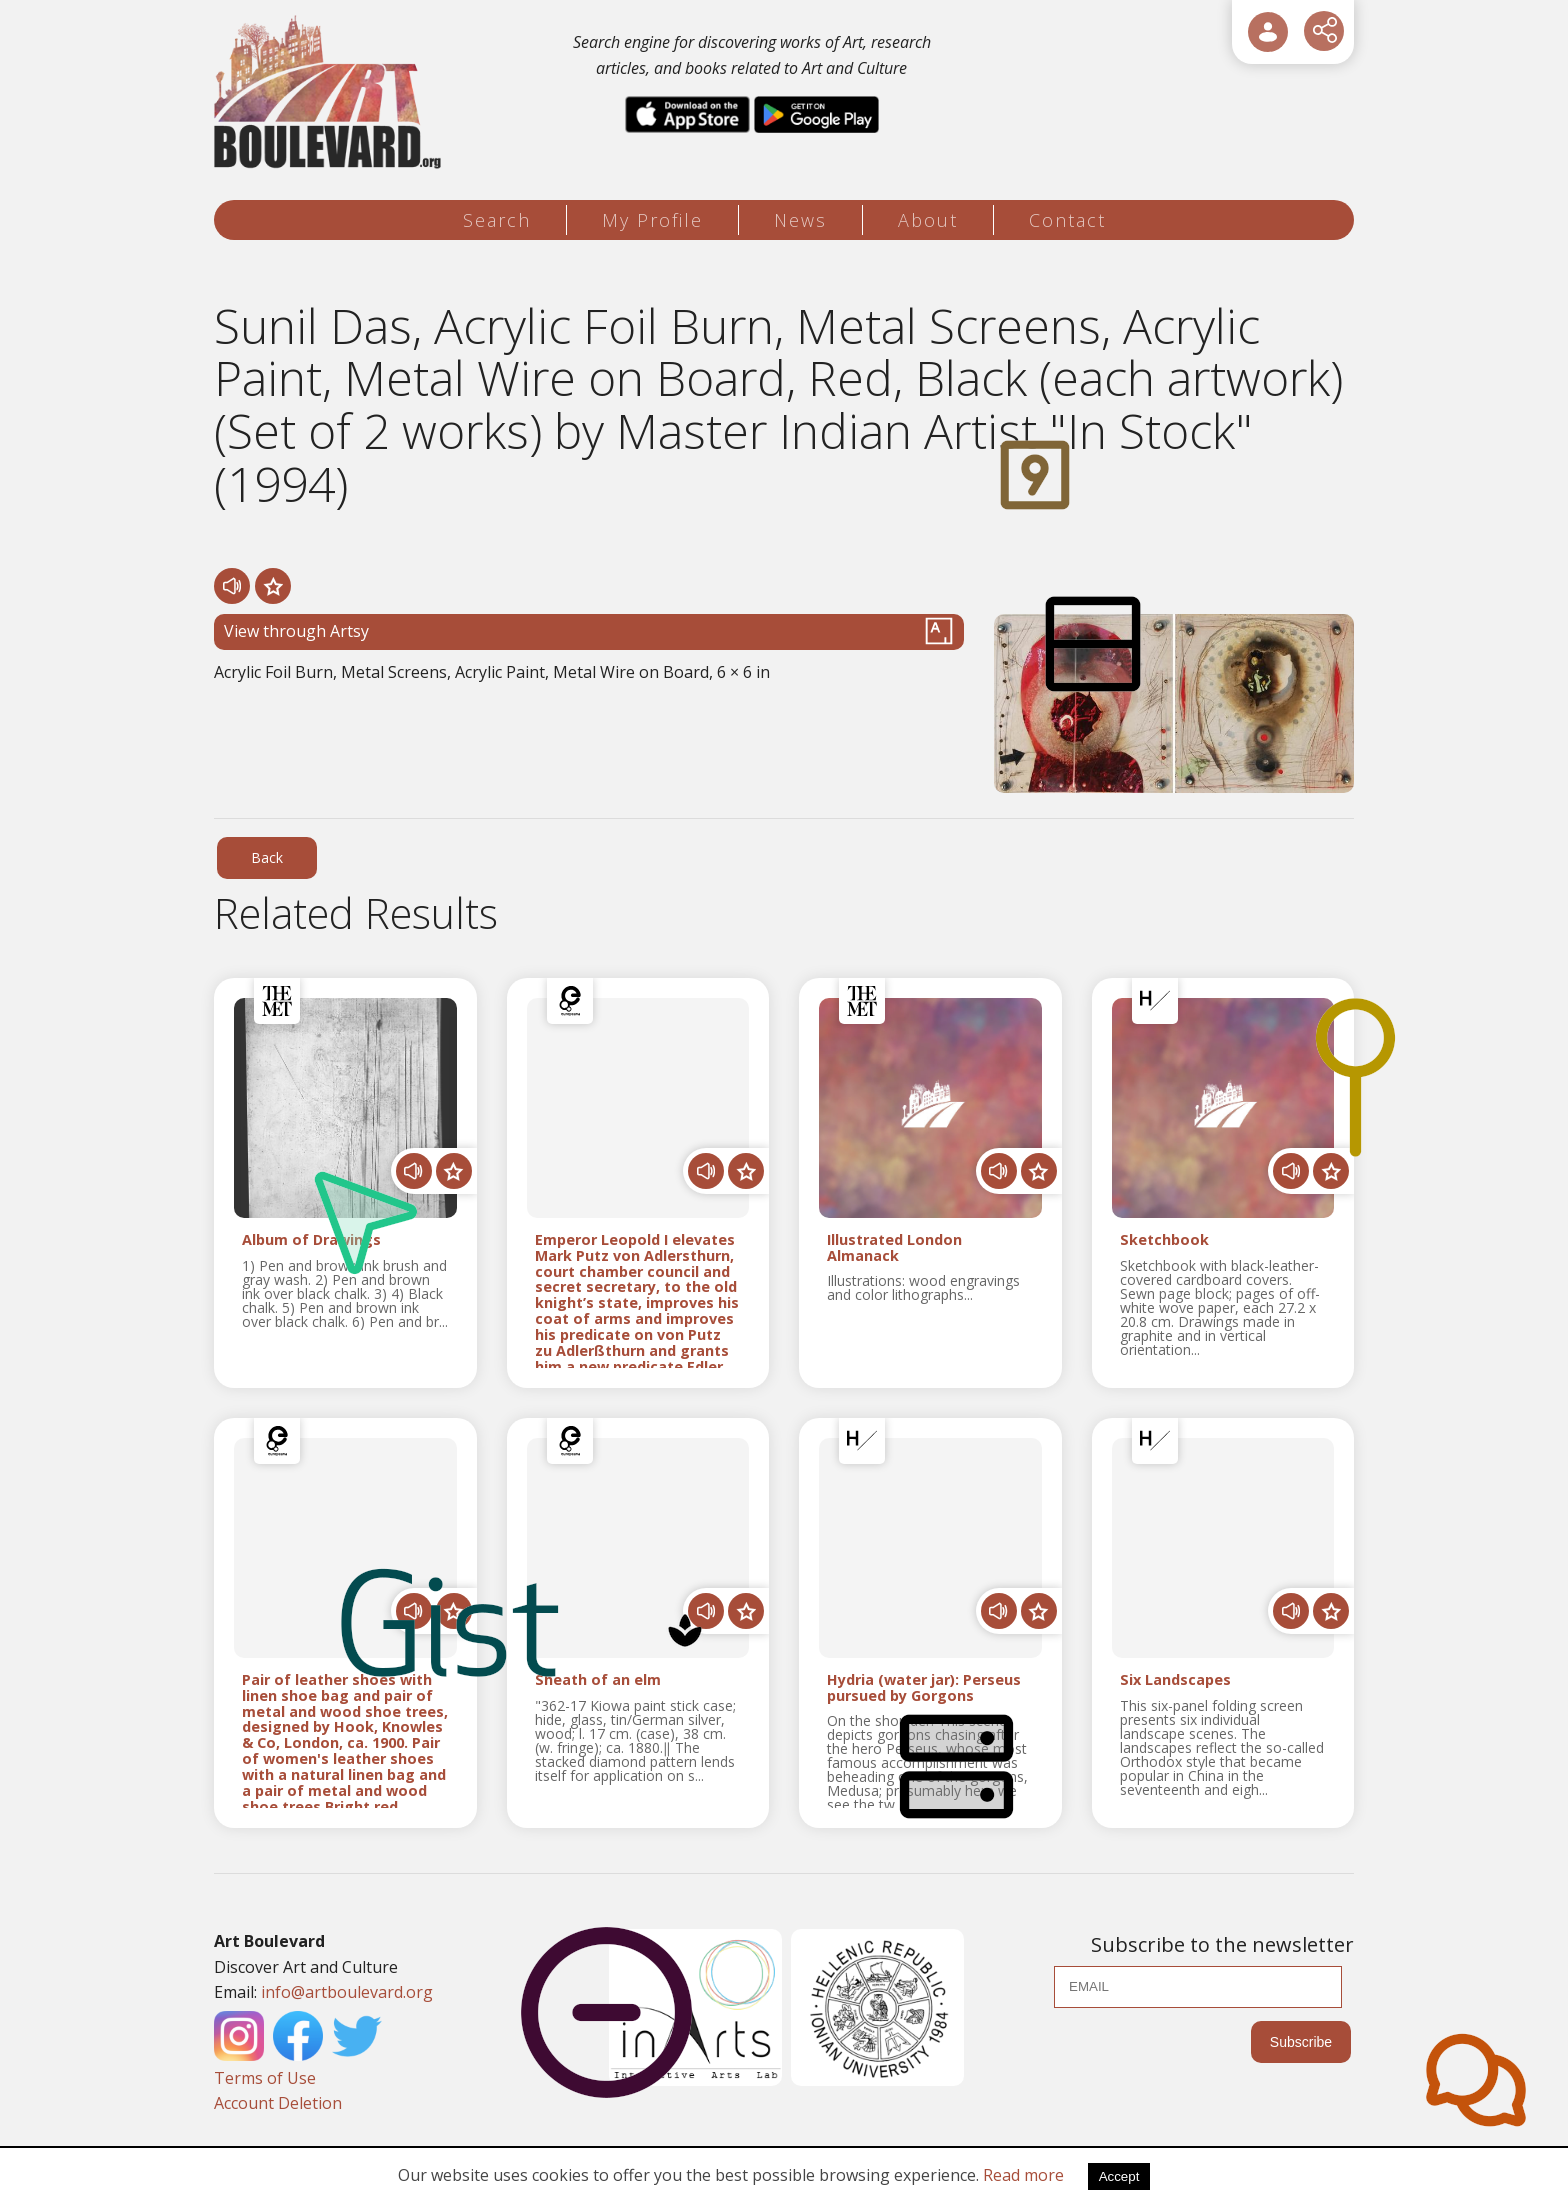  Describe the element at coordinates (685, 1630) in the screenshot. I see `access spa or wellness features` at that location.